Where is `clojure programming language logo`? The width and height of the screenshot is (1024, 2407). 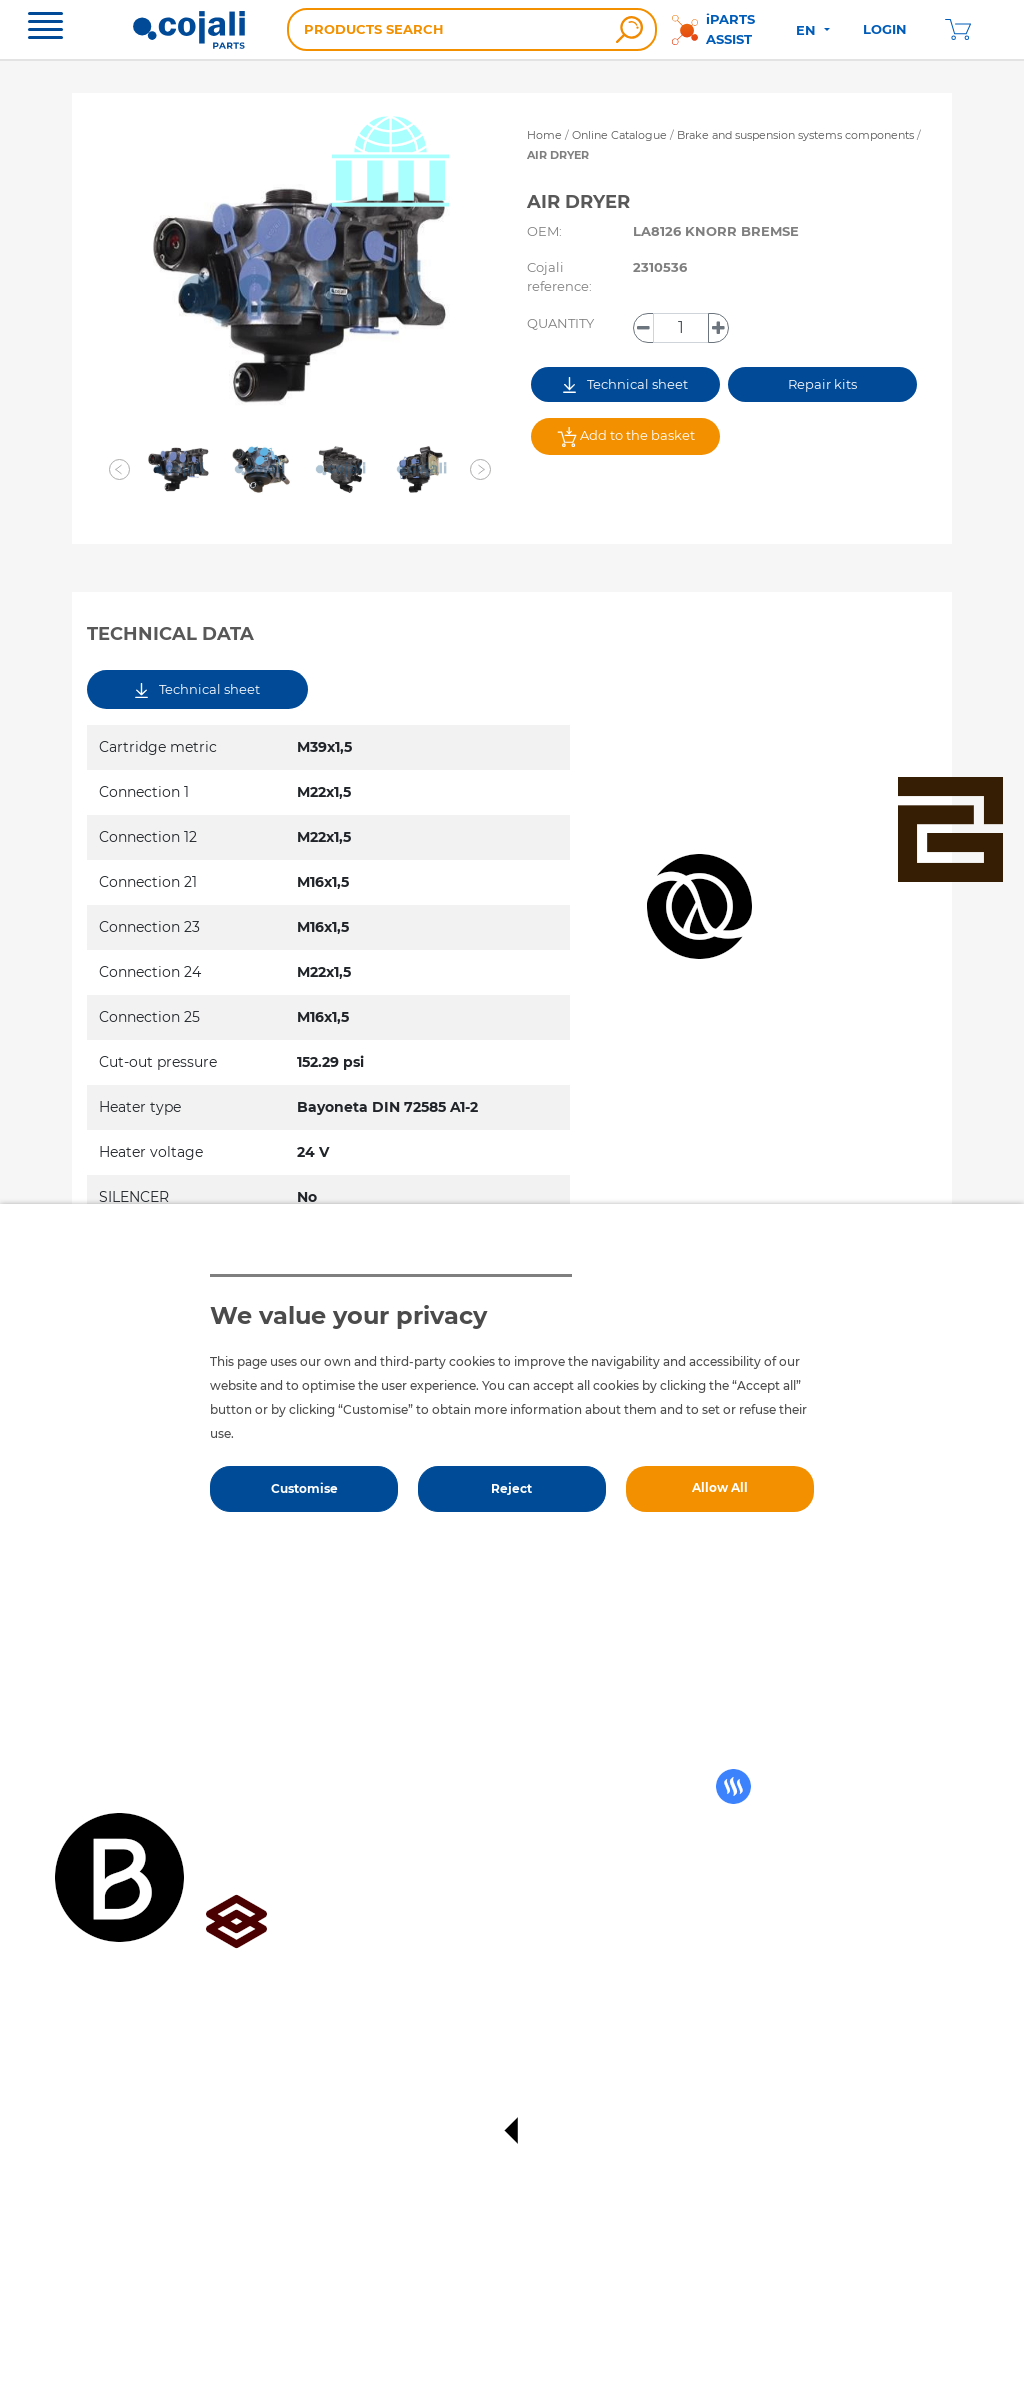 clojure programming language logo is located at coordinates (699, 906).